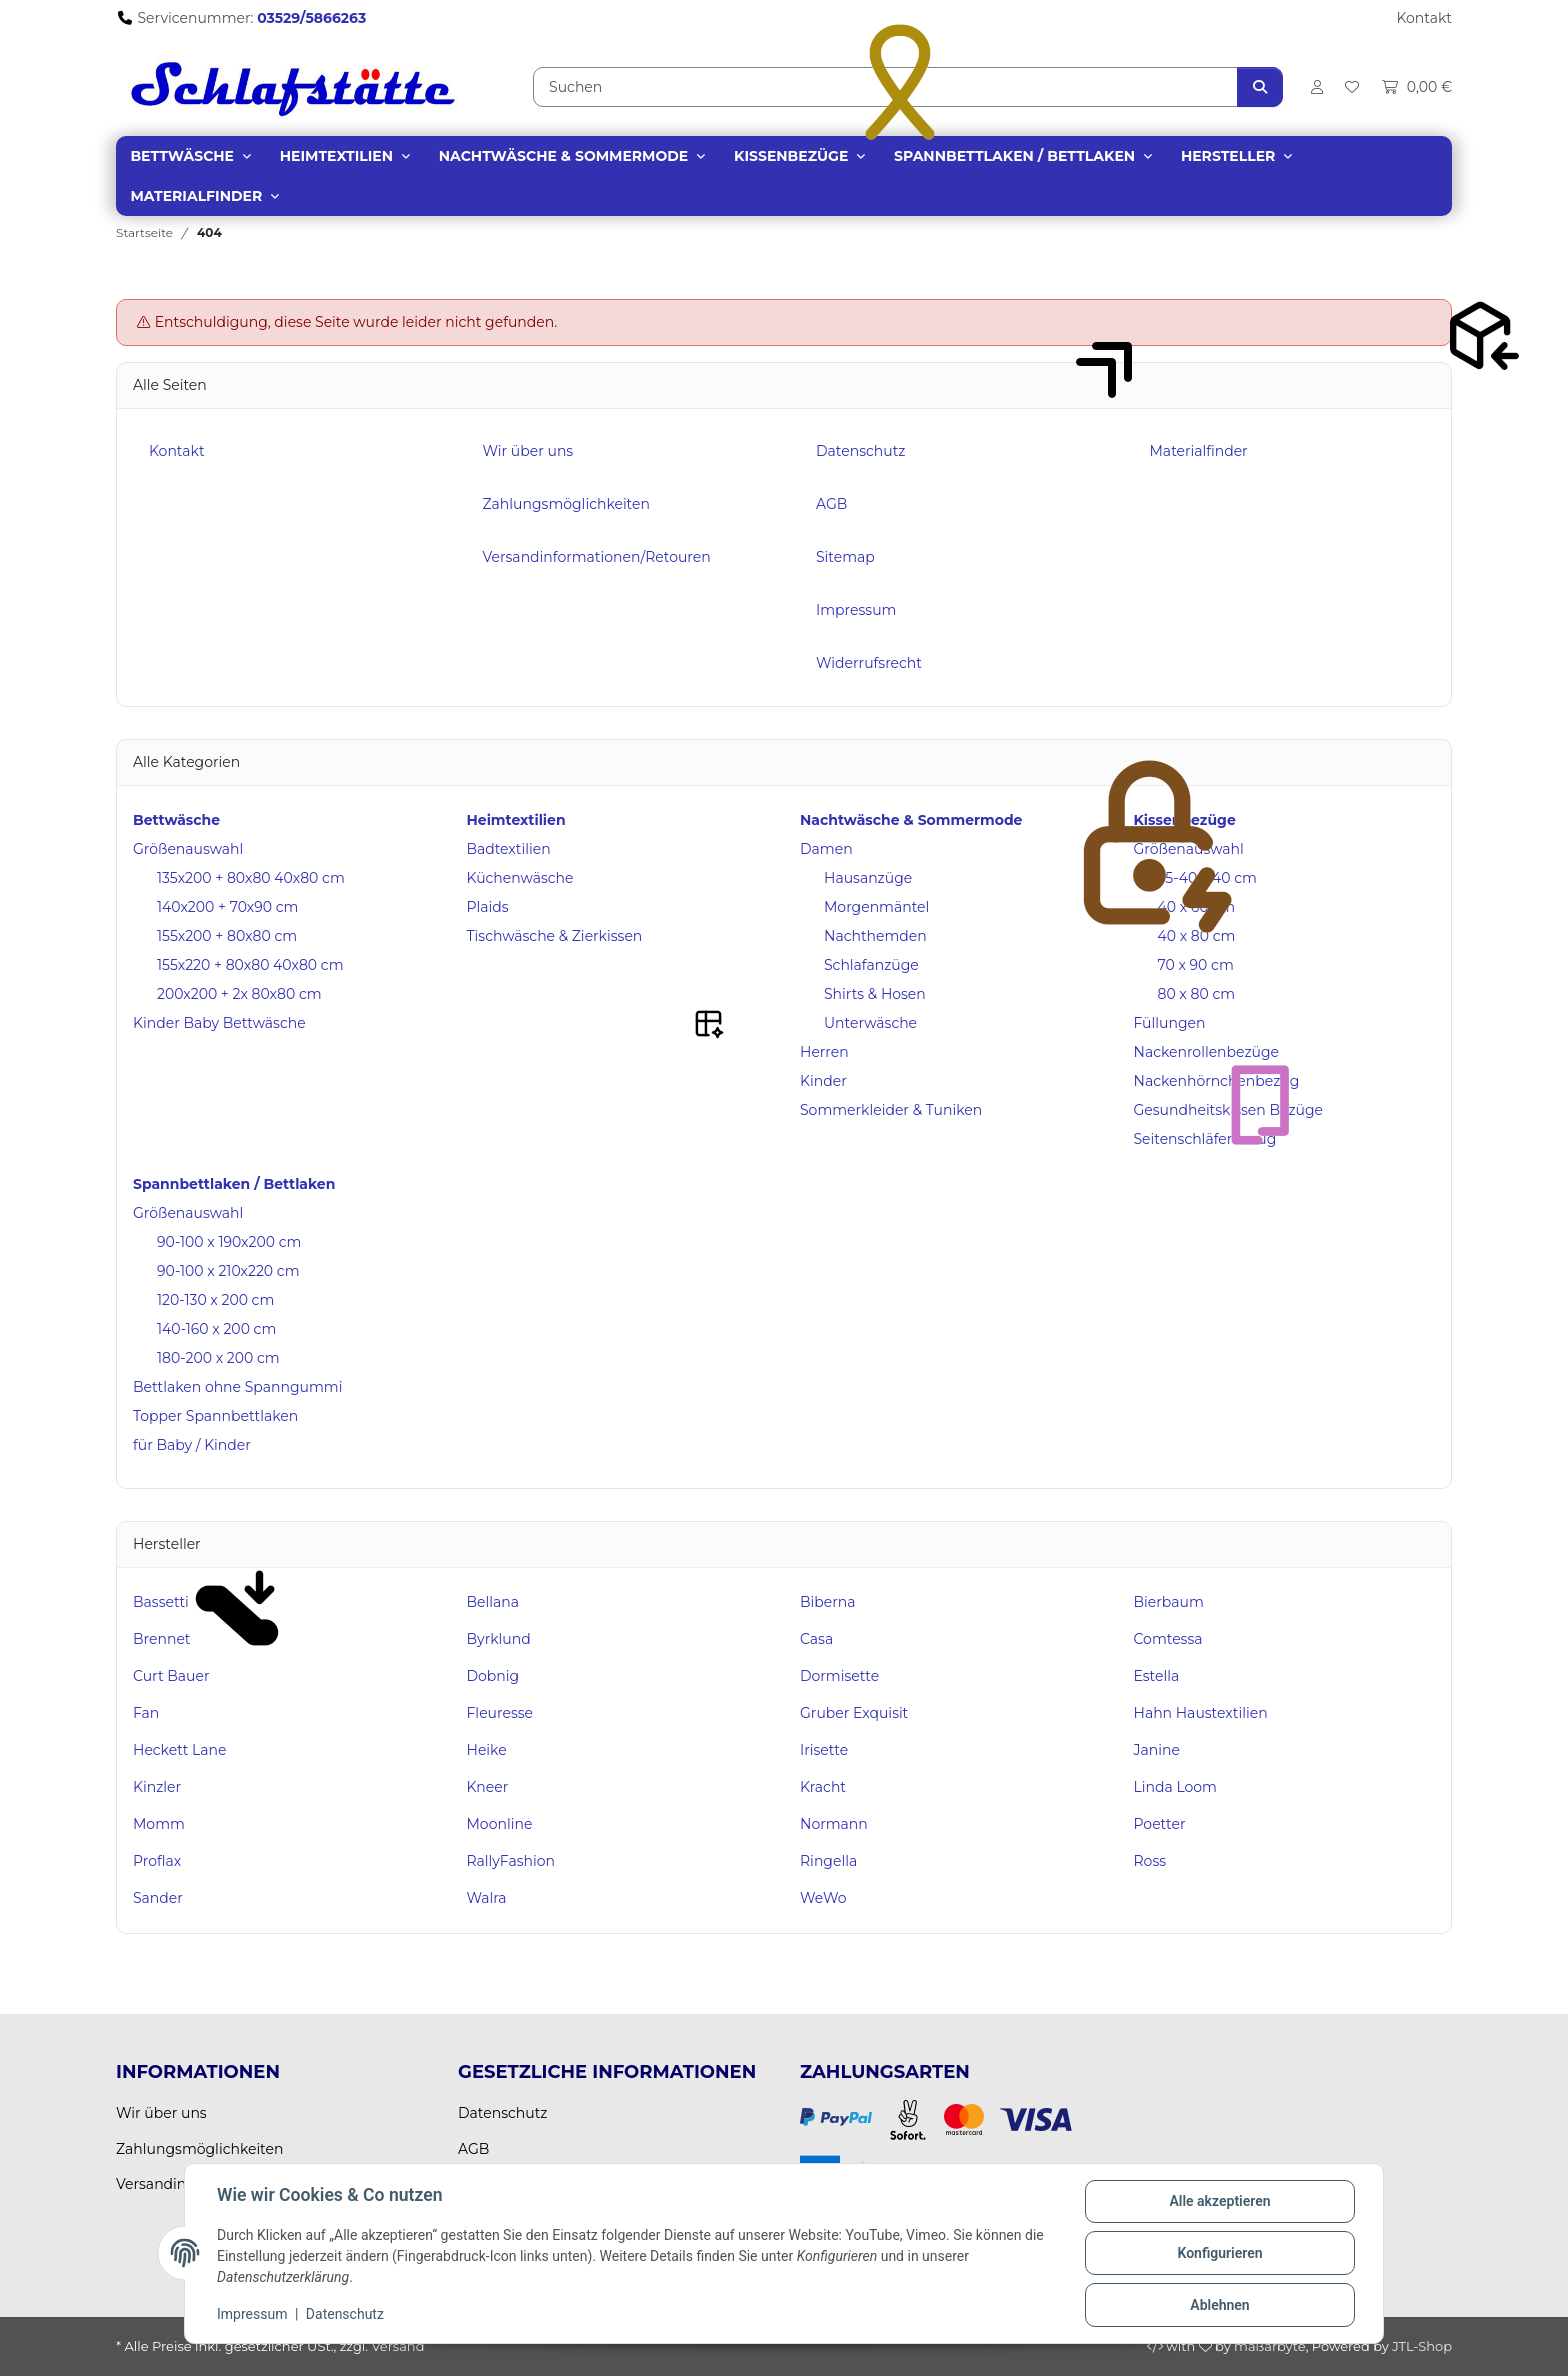 The image size is (1568, 2376). Describe the element at coordinates (1484, 335) in the screenshot. I see `view package dependencies` at that location.